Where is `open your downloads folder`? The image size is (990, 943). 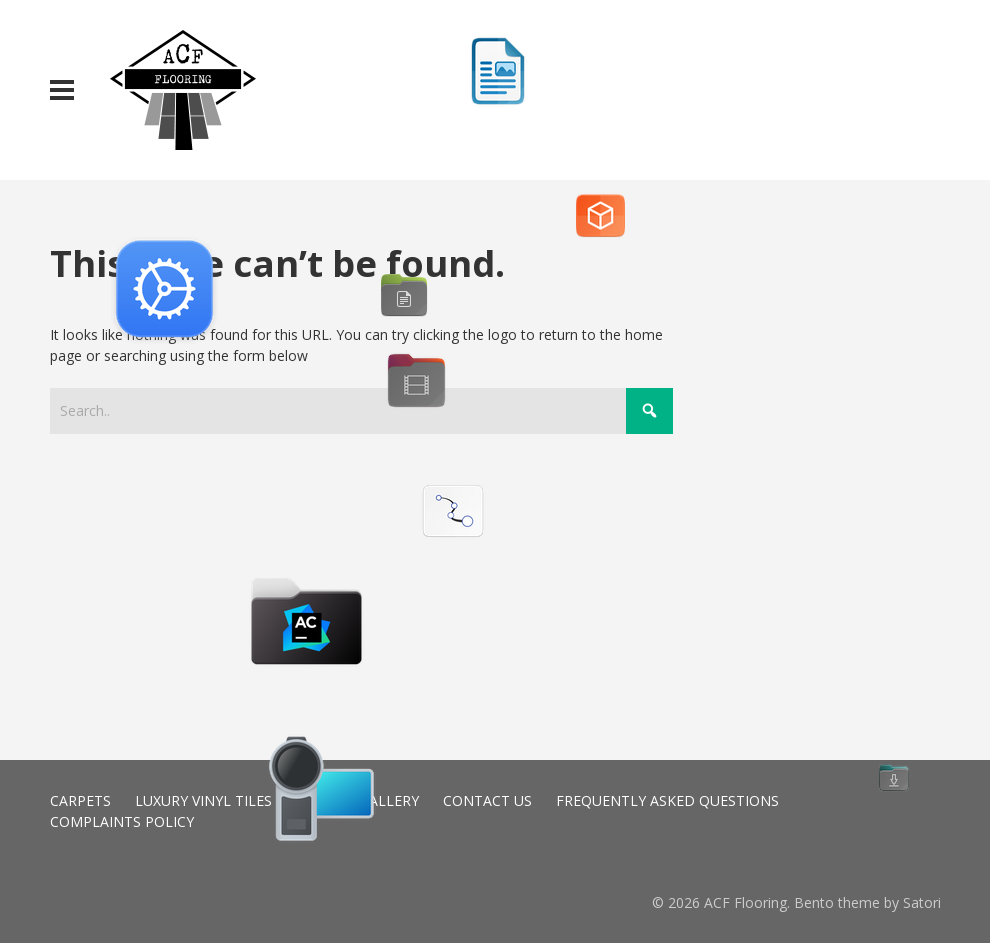
open your downloads folder is located at coordinates (894, 777).